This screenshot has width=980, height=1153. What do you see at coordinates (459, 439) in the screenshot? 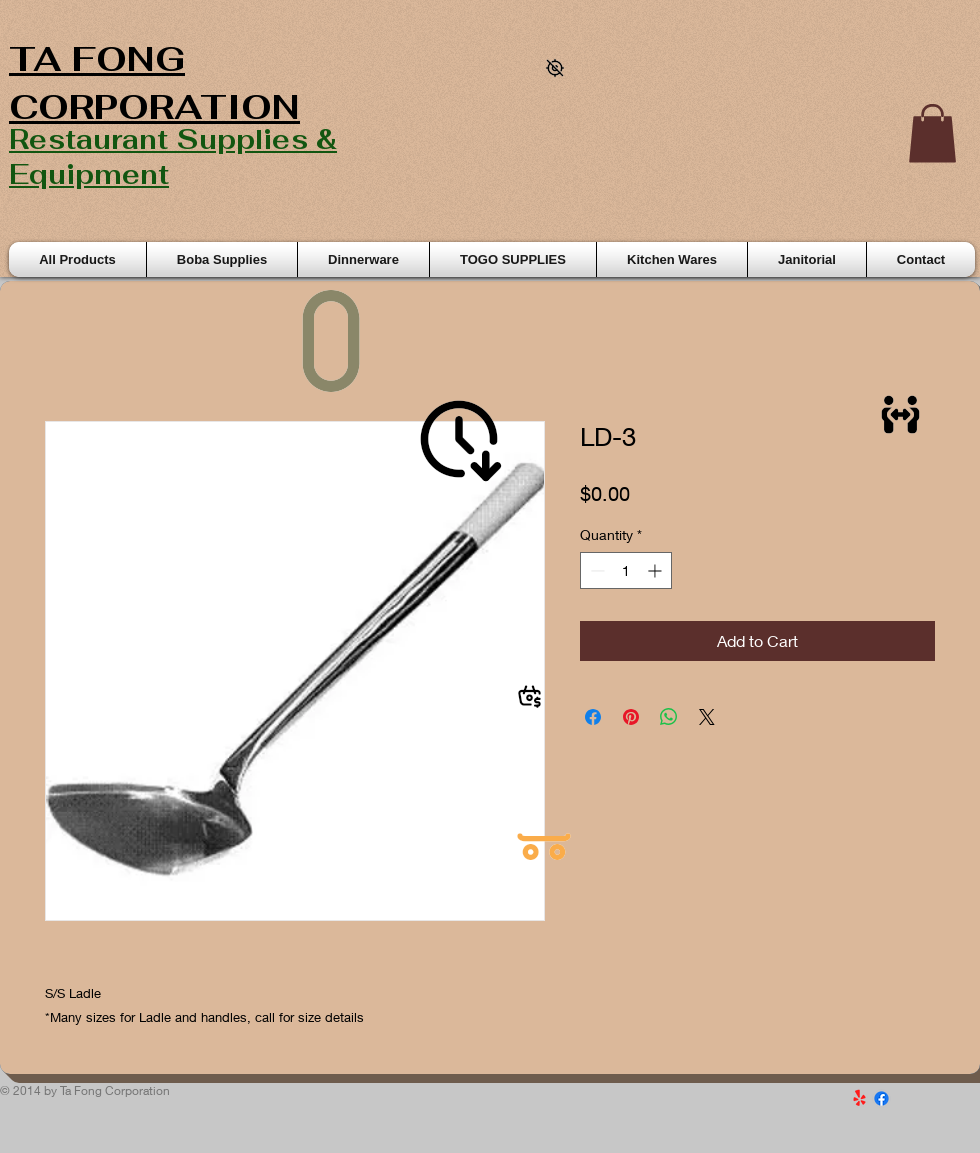
I see `download or export time/schedule data` at bounding box center [459, 439].